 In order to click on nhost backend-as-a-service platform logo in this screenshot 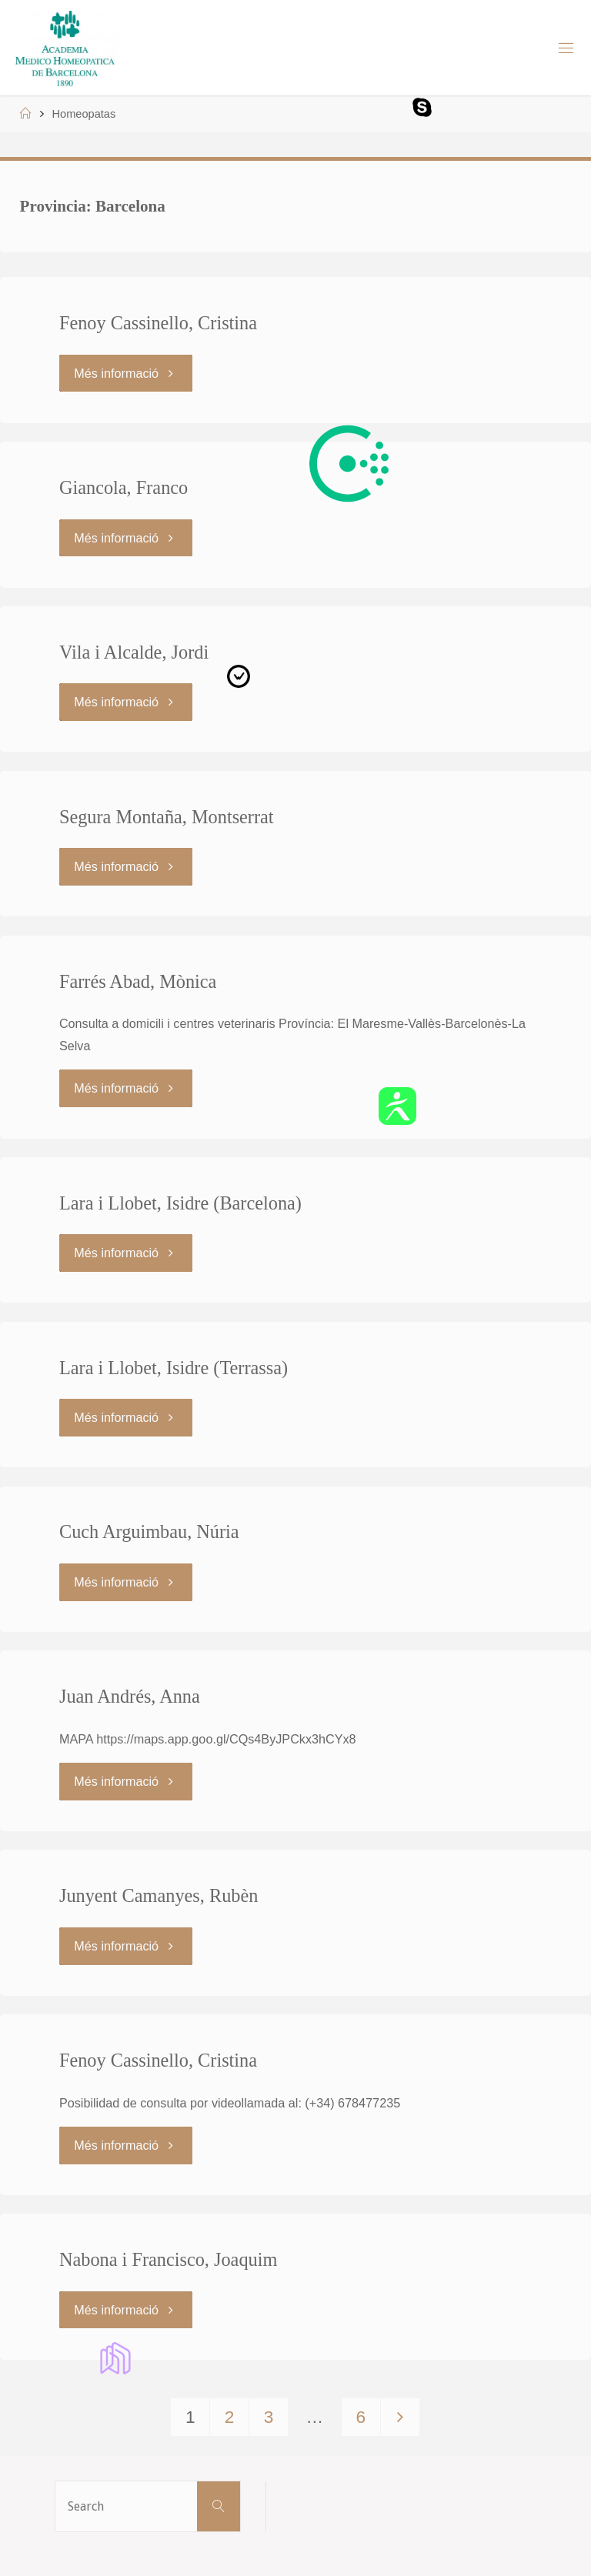, I will do `click(115, 2358)`.